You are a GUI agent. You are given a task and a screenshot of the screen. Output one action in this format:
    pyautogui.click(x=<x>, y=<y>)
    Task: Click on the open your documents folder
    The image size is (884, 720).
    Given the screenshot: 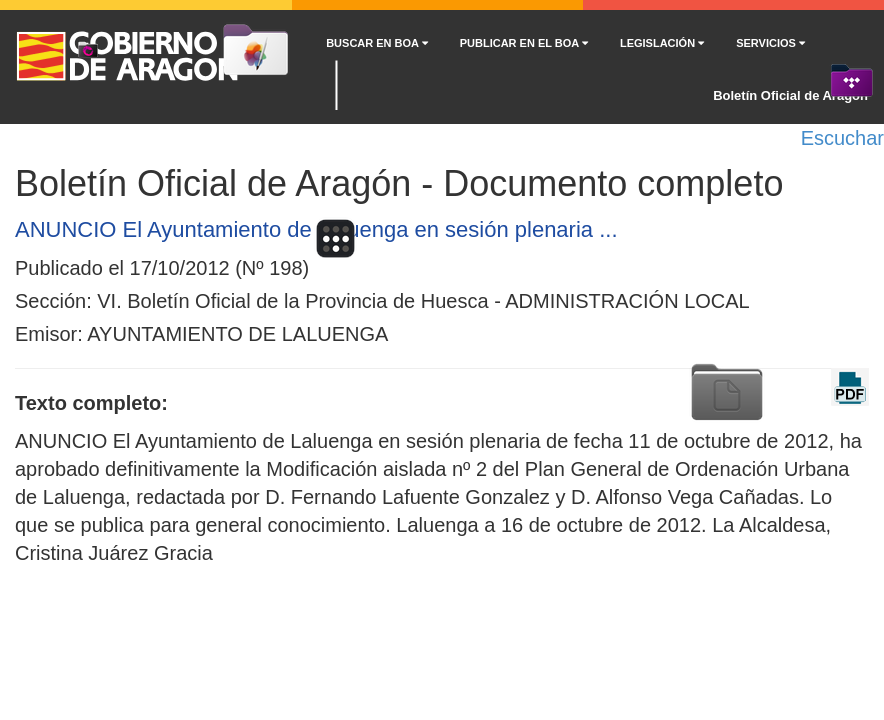 What is the action you would take?
    pyautogui.click(x=727, y=392)
    